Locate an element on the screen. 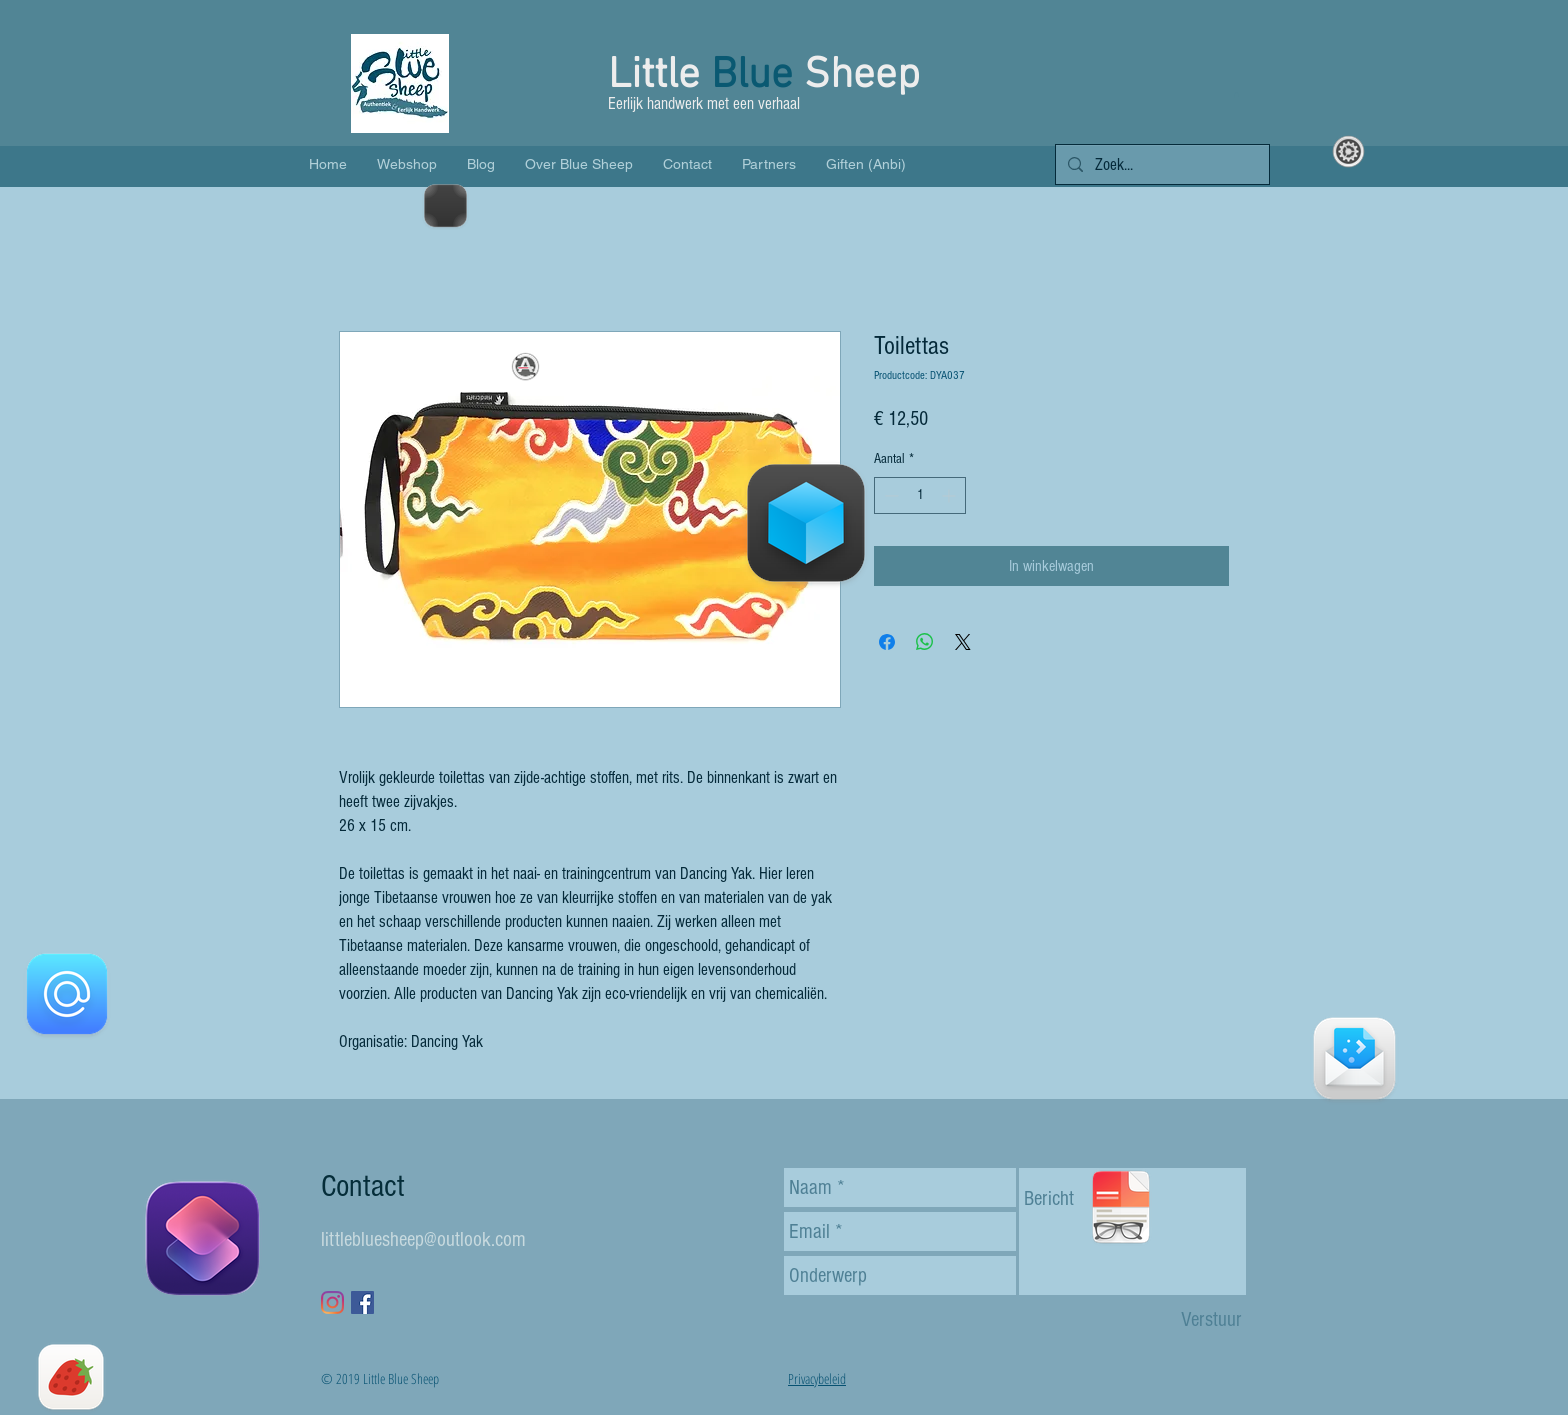 The image size is (1568, 1415). open the shortcuts app is located at coordinates (202, 1238).